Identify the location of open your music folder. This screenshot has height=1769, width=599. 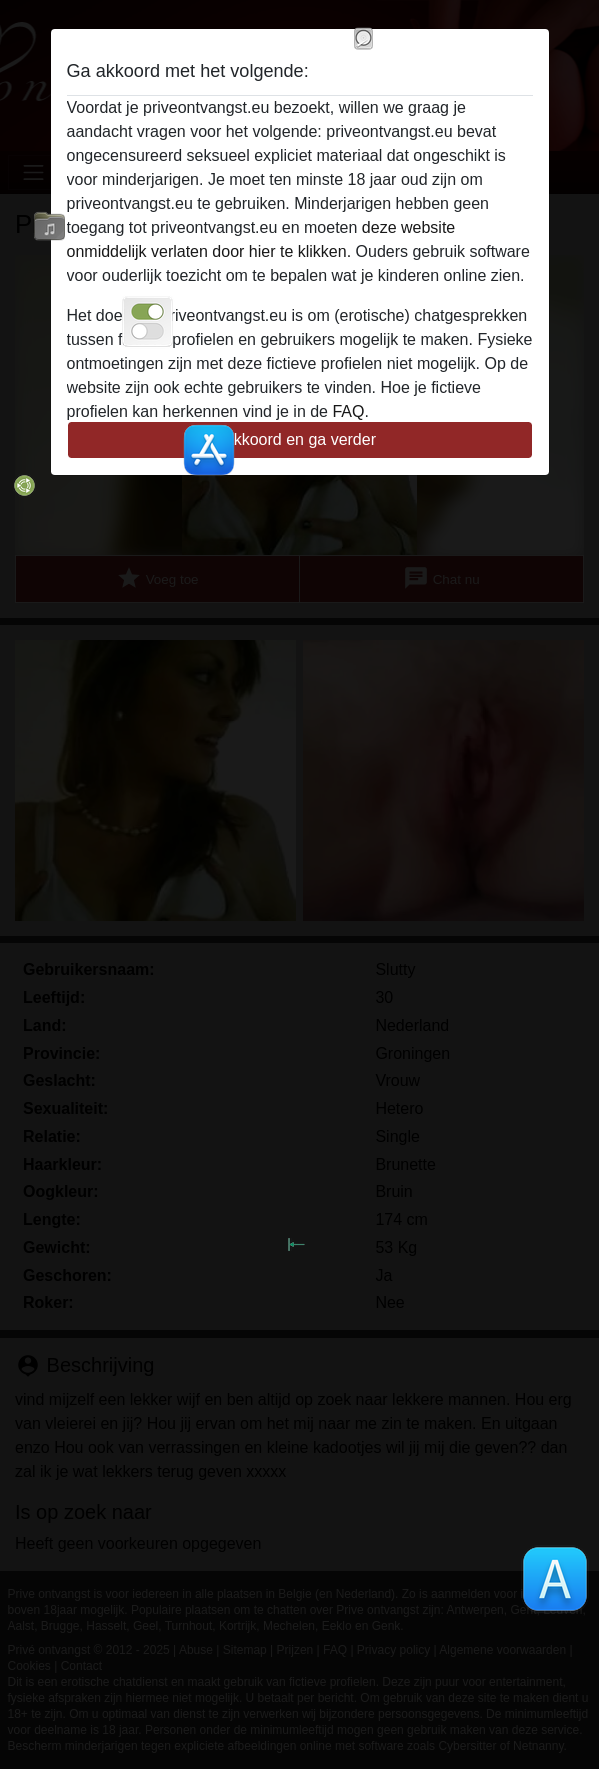
(49, 225).